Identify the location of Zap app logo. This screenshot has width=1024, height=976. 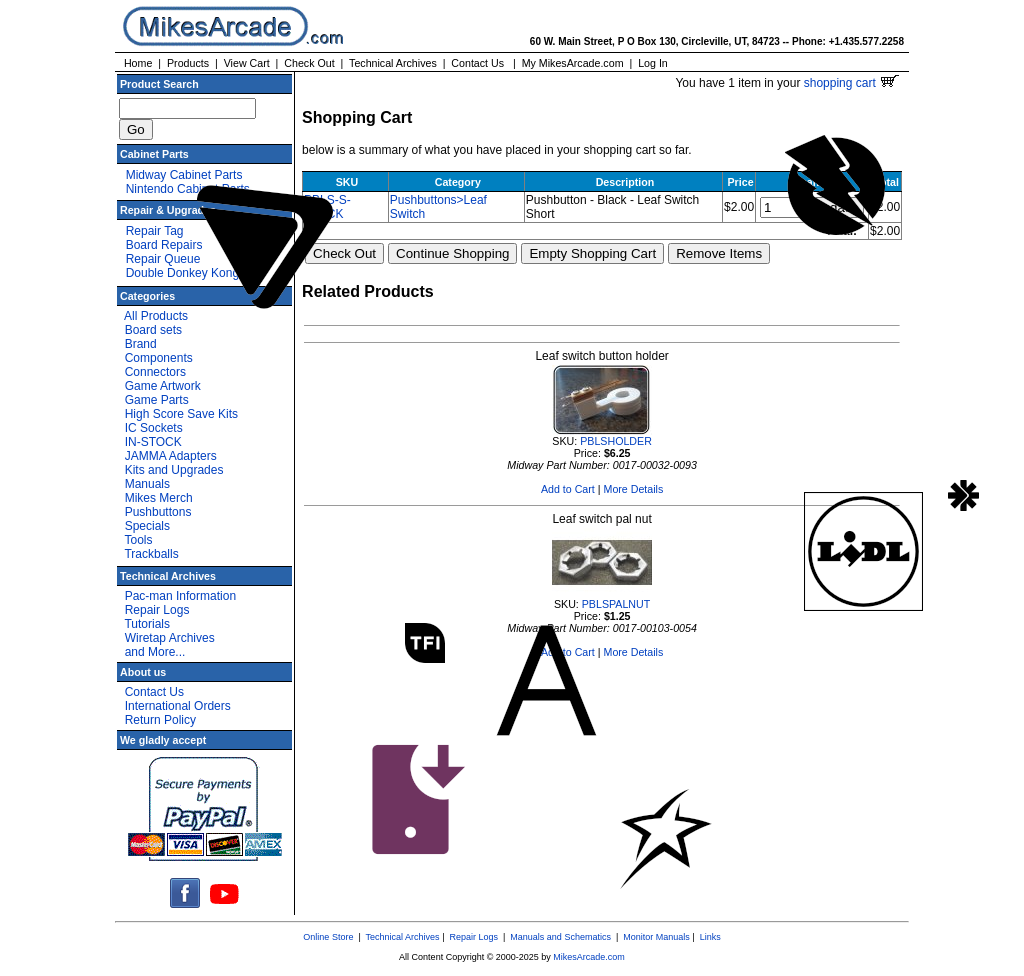
(835, 185).